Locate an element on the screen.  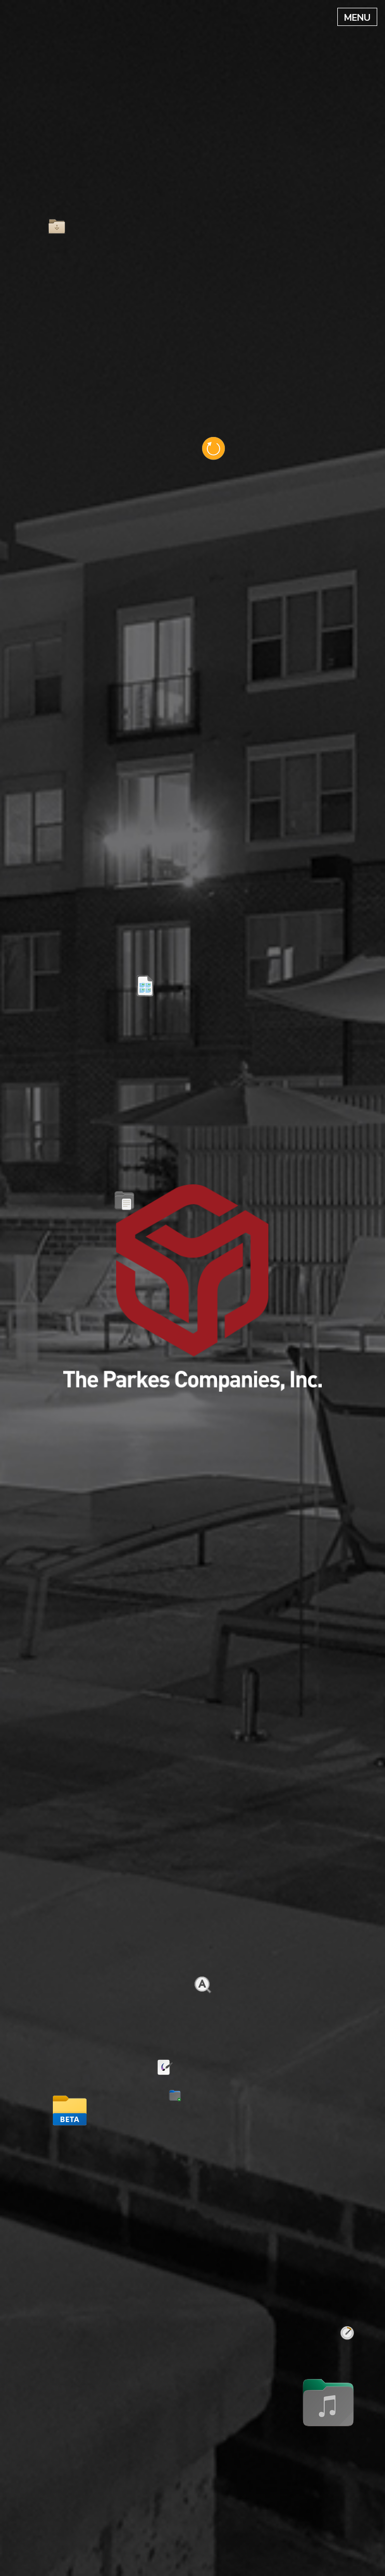
restart the system is located at coordinates (213, 448).